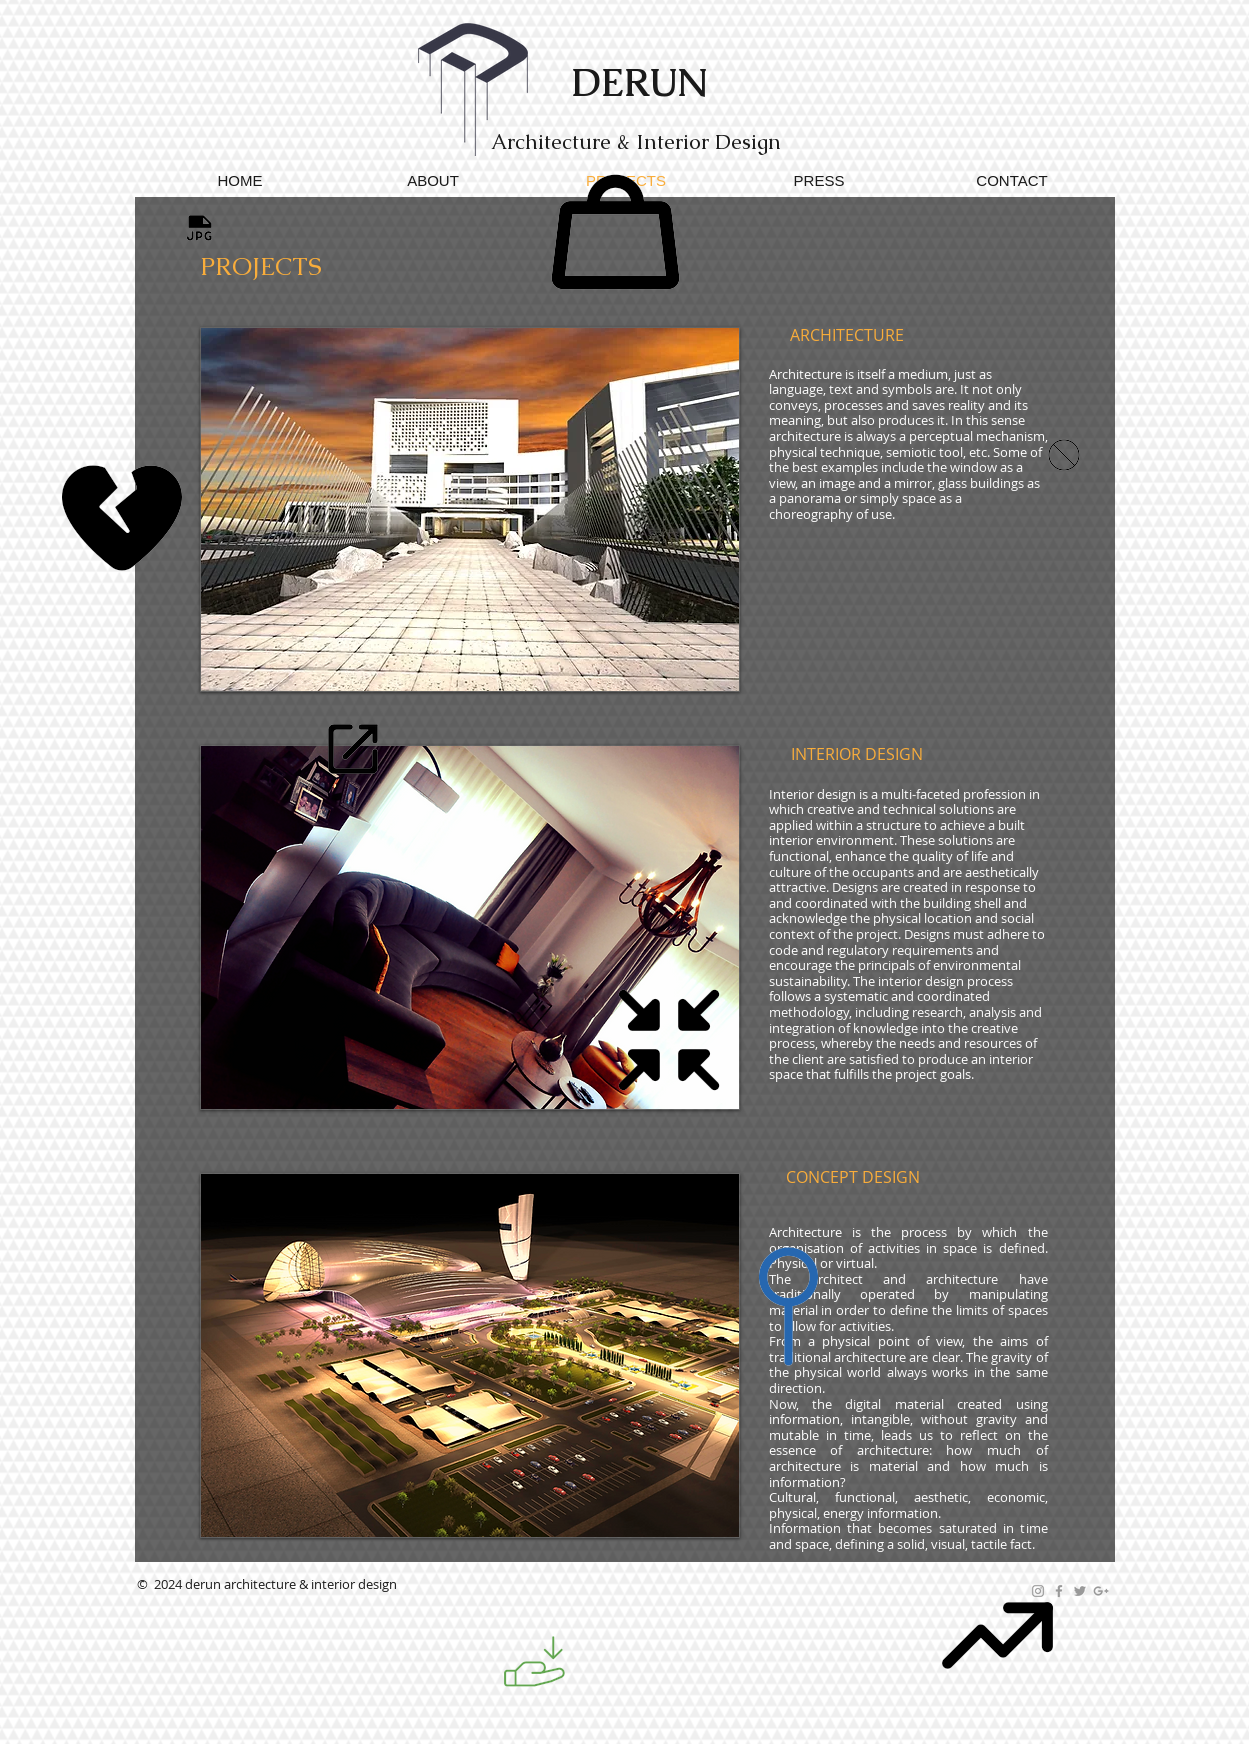 Image resolution: width=1249 pixels, height=1744 pixels. What do you see at coordinates (669, 1040) in the screenshot?
I see `exit fullscreen mode` at bounding box center [669, 1040].